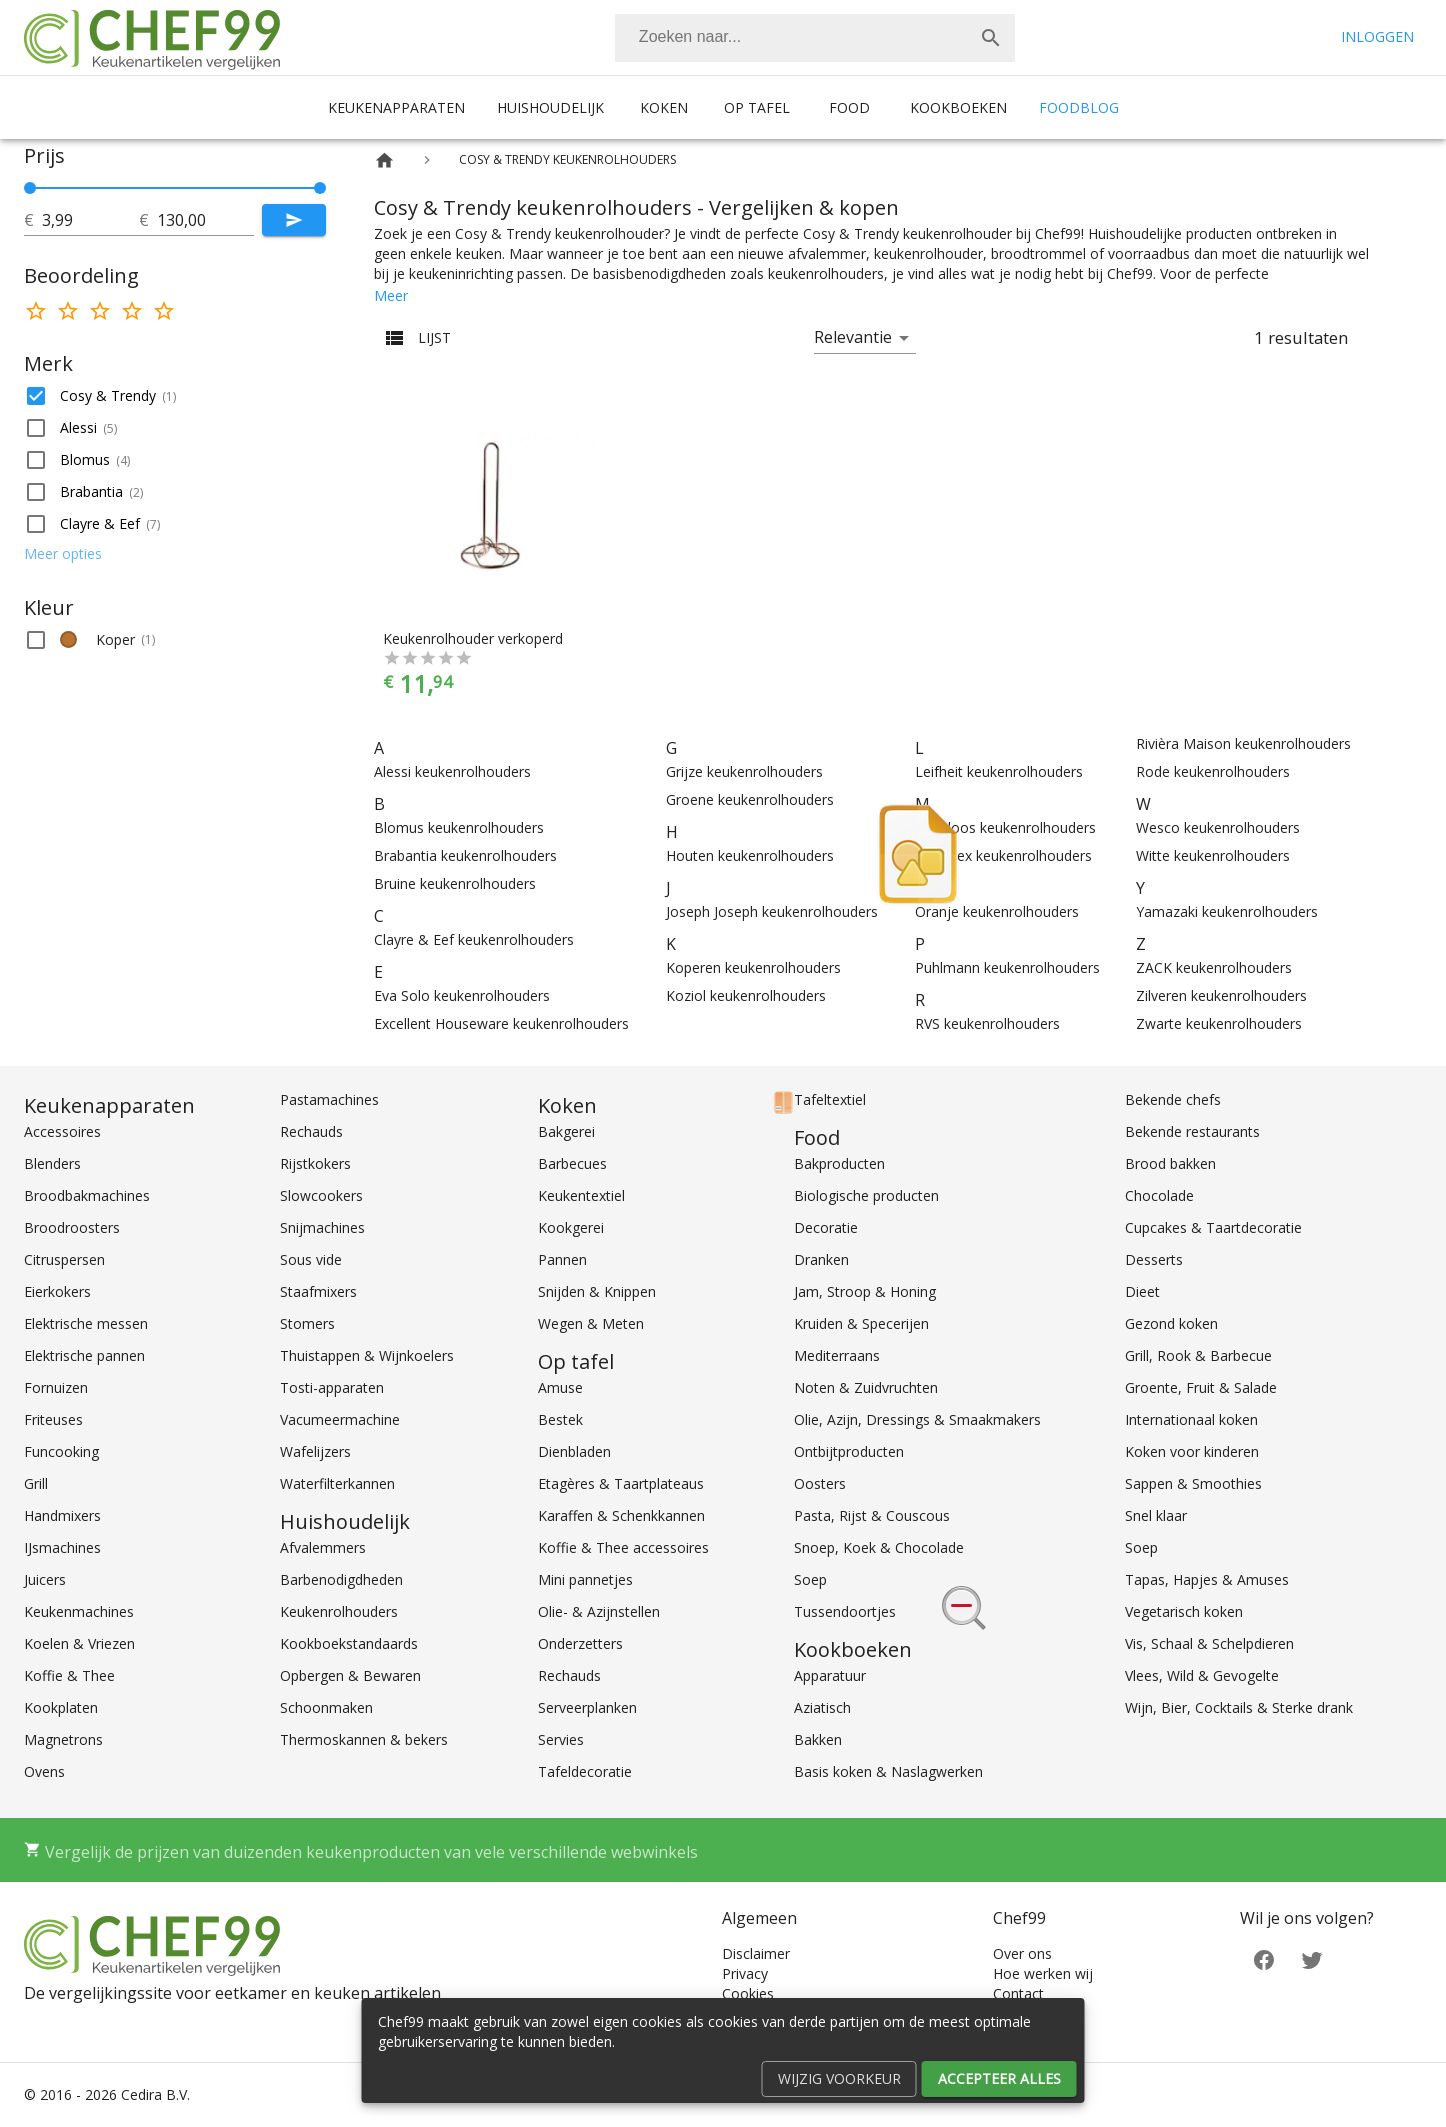  I want to click on compressed archive file, so click(783, 1102).